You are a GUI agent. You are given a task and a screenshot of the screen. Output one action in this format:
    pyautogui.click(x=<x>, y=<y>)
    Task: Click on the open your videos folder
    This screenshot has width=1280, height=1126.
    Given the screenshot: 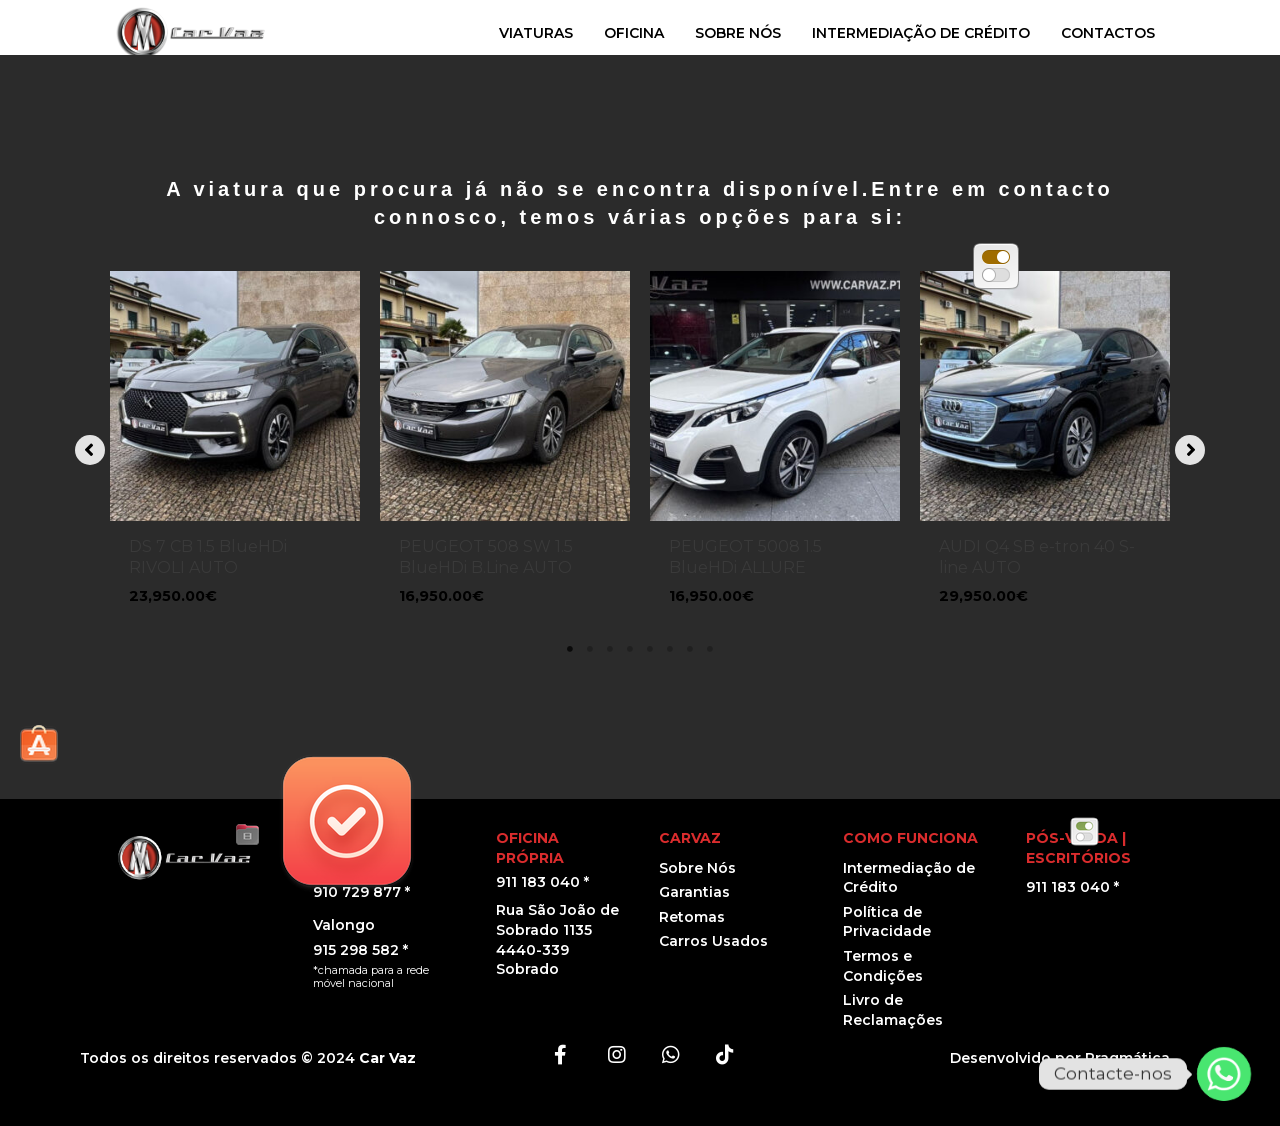 What is the action you would take?
    pyautogui.click(x=247, y=834)
    